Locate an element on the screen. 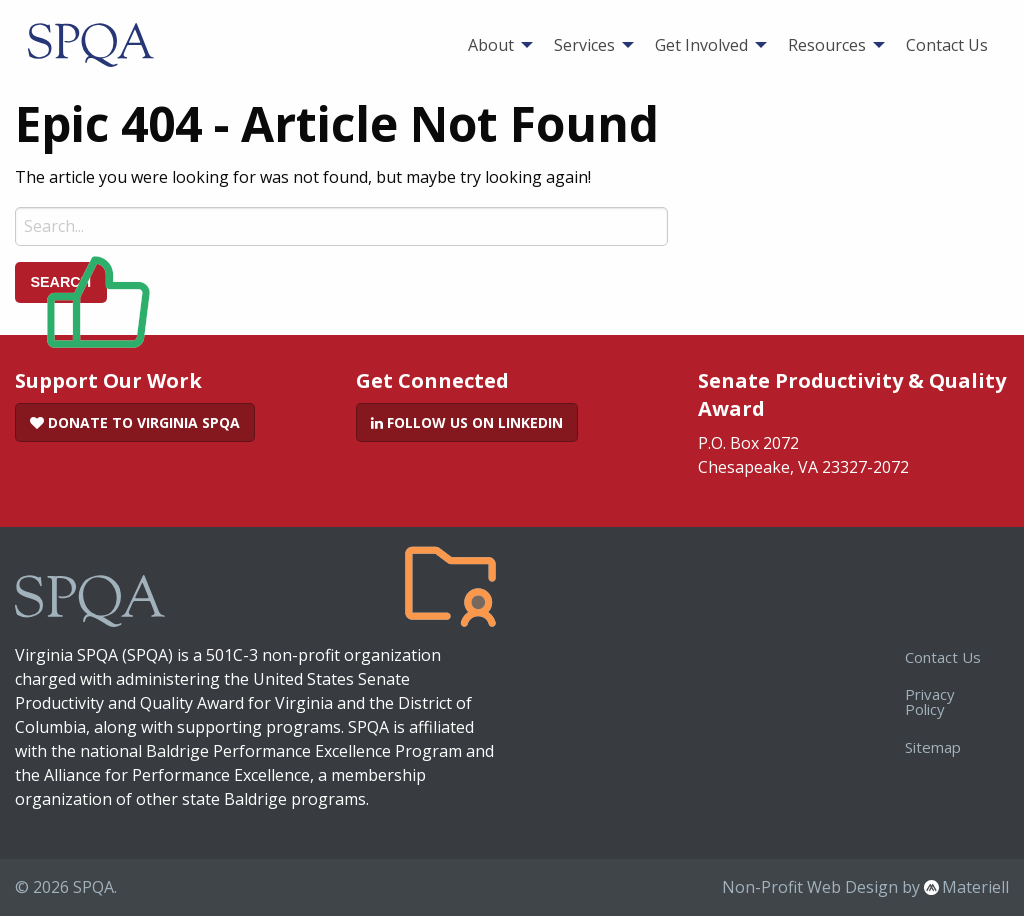 The image size is (1024, 916). access user profile folder is located at coordinates (450, 581).